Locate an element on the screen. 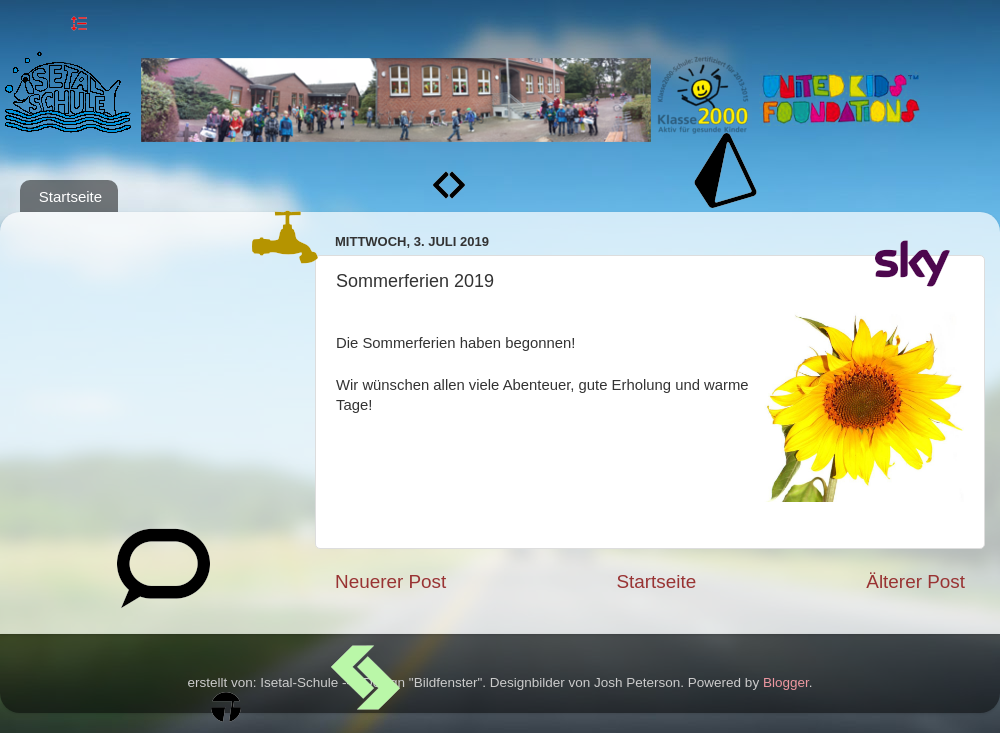 The width and height of the screenshot is (1000, 733). open twinmotion application is located at coordinates (226, 707).